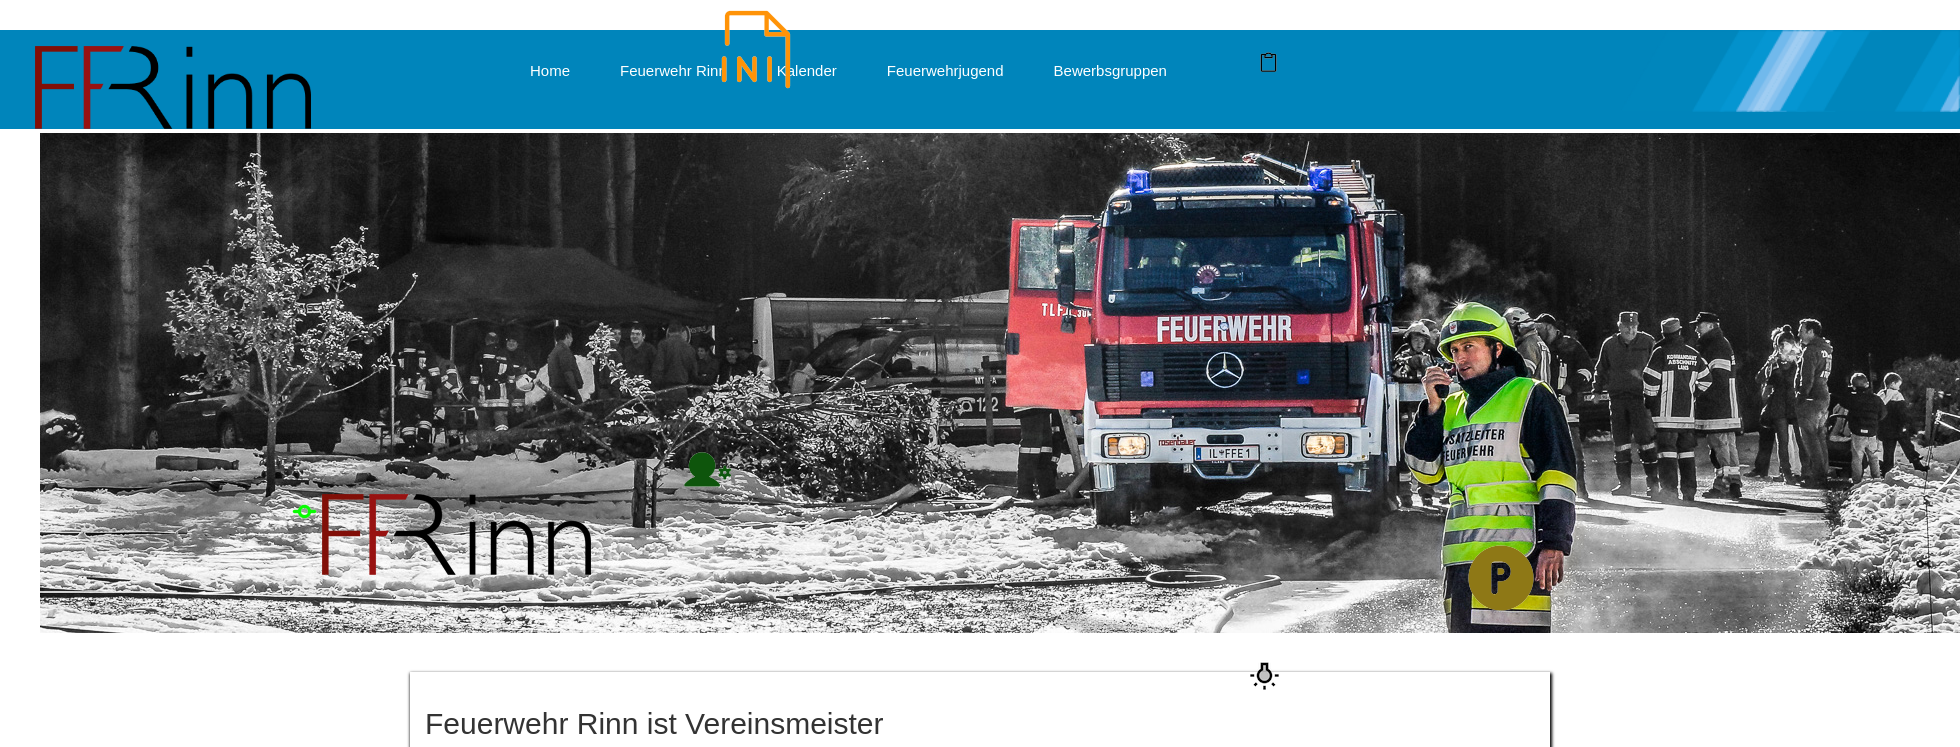  What do you see at coordinates (757, 49) in the screenshot?
I see `view or open an INI configuration file` at bounding box center [757, 49].